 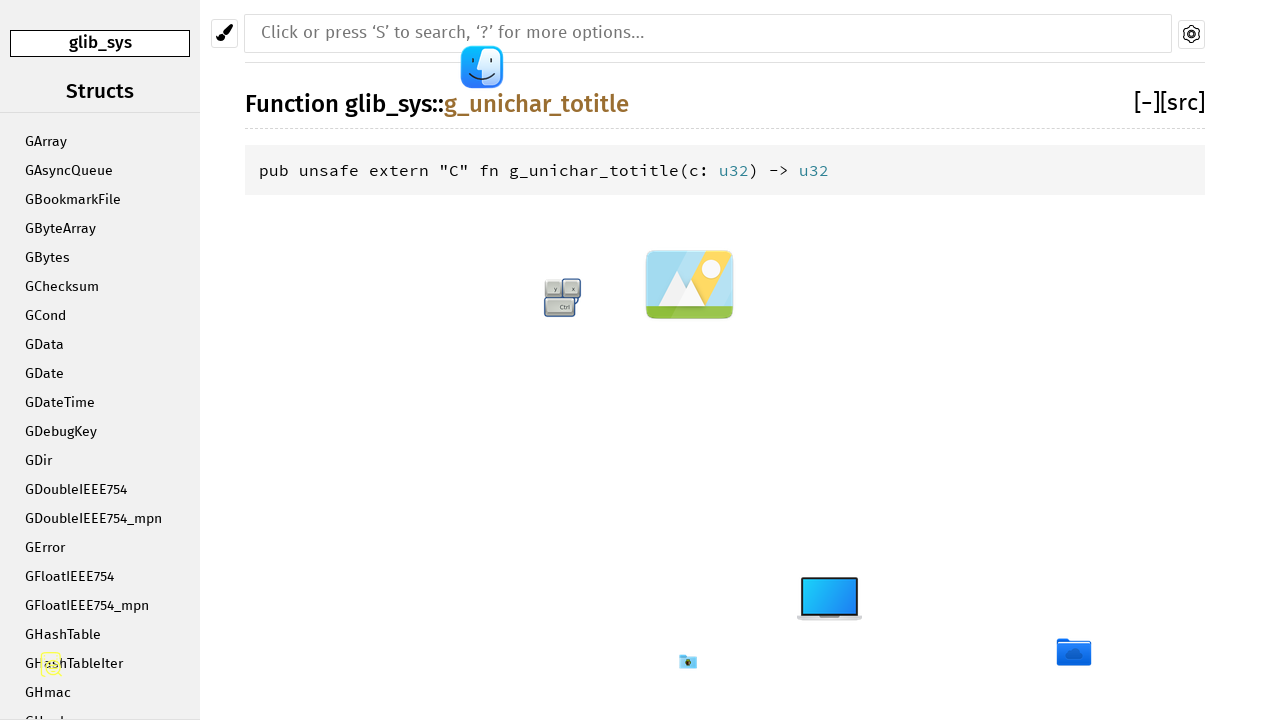 What do you see at coordinates (51, 664) in the screenshot?
I see `open the system log viewer app` at bounding box center [51, 664].